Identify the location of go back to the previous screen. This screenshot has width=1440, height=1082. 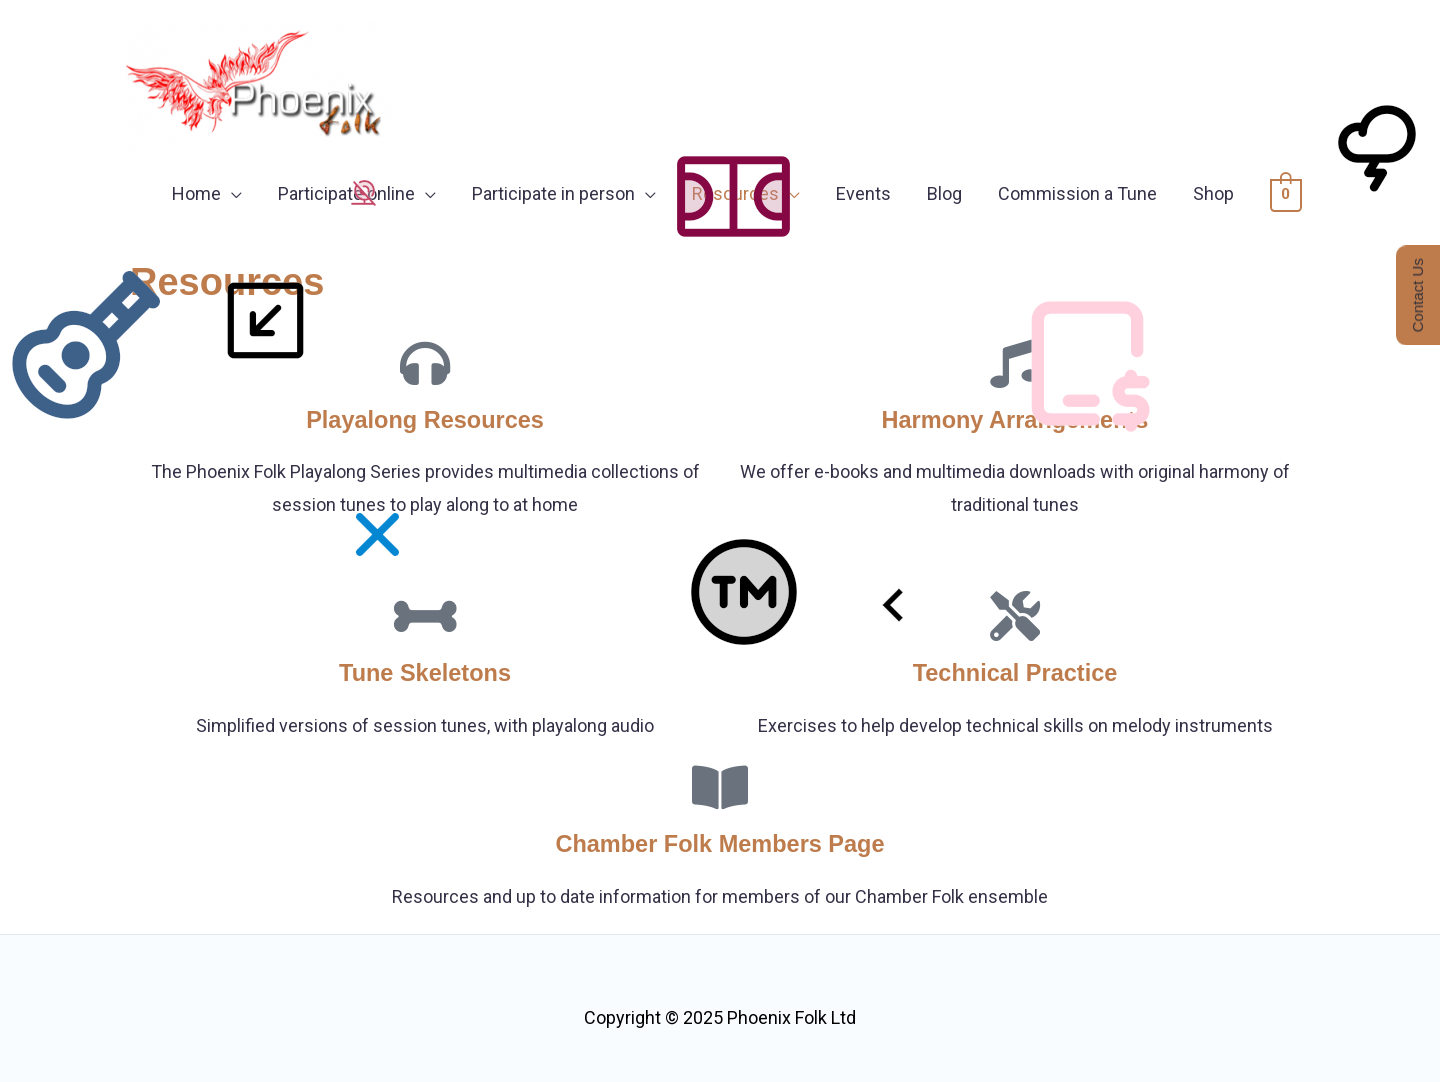
(893, 605).